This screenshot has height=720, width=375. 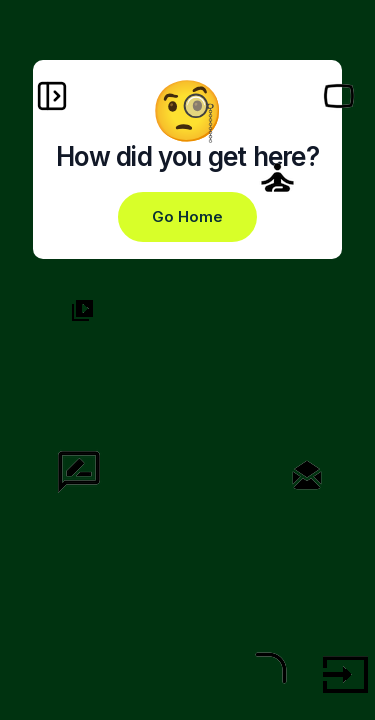 I want to click on an opened or read email message, so click(x=307, y=475).